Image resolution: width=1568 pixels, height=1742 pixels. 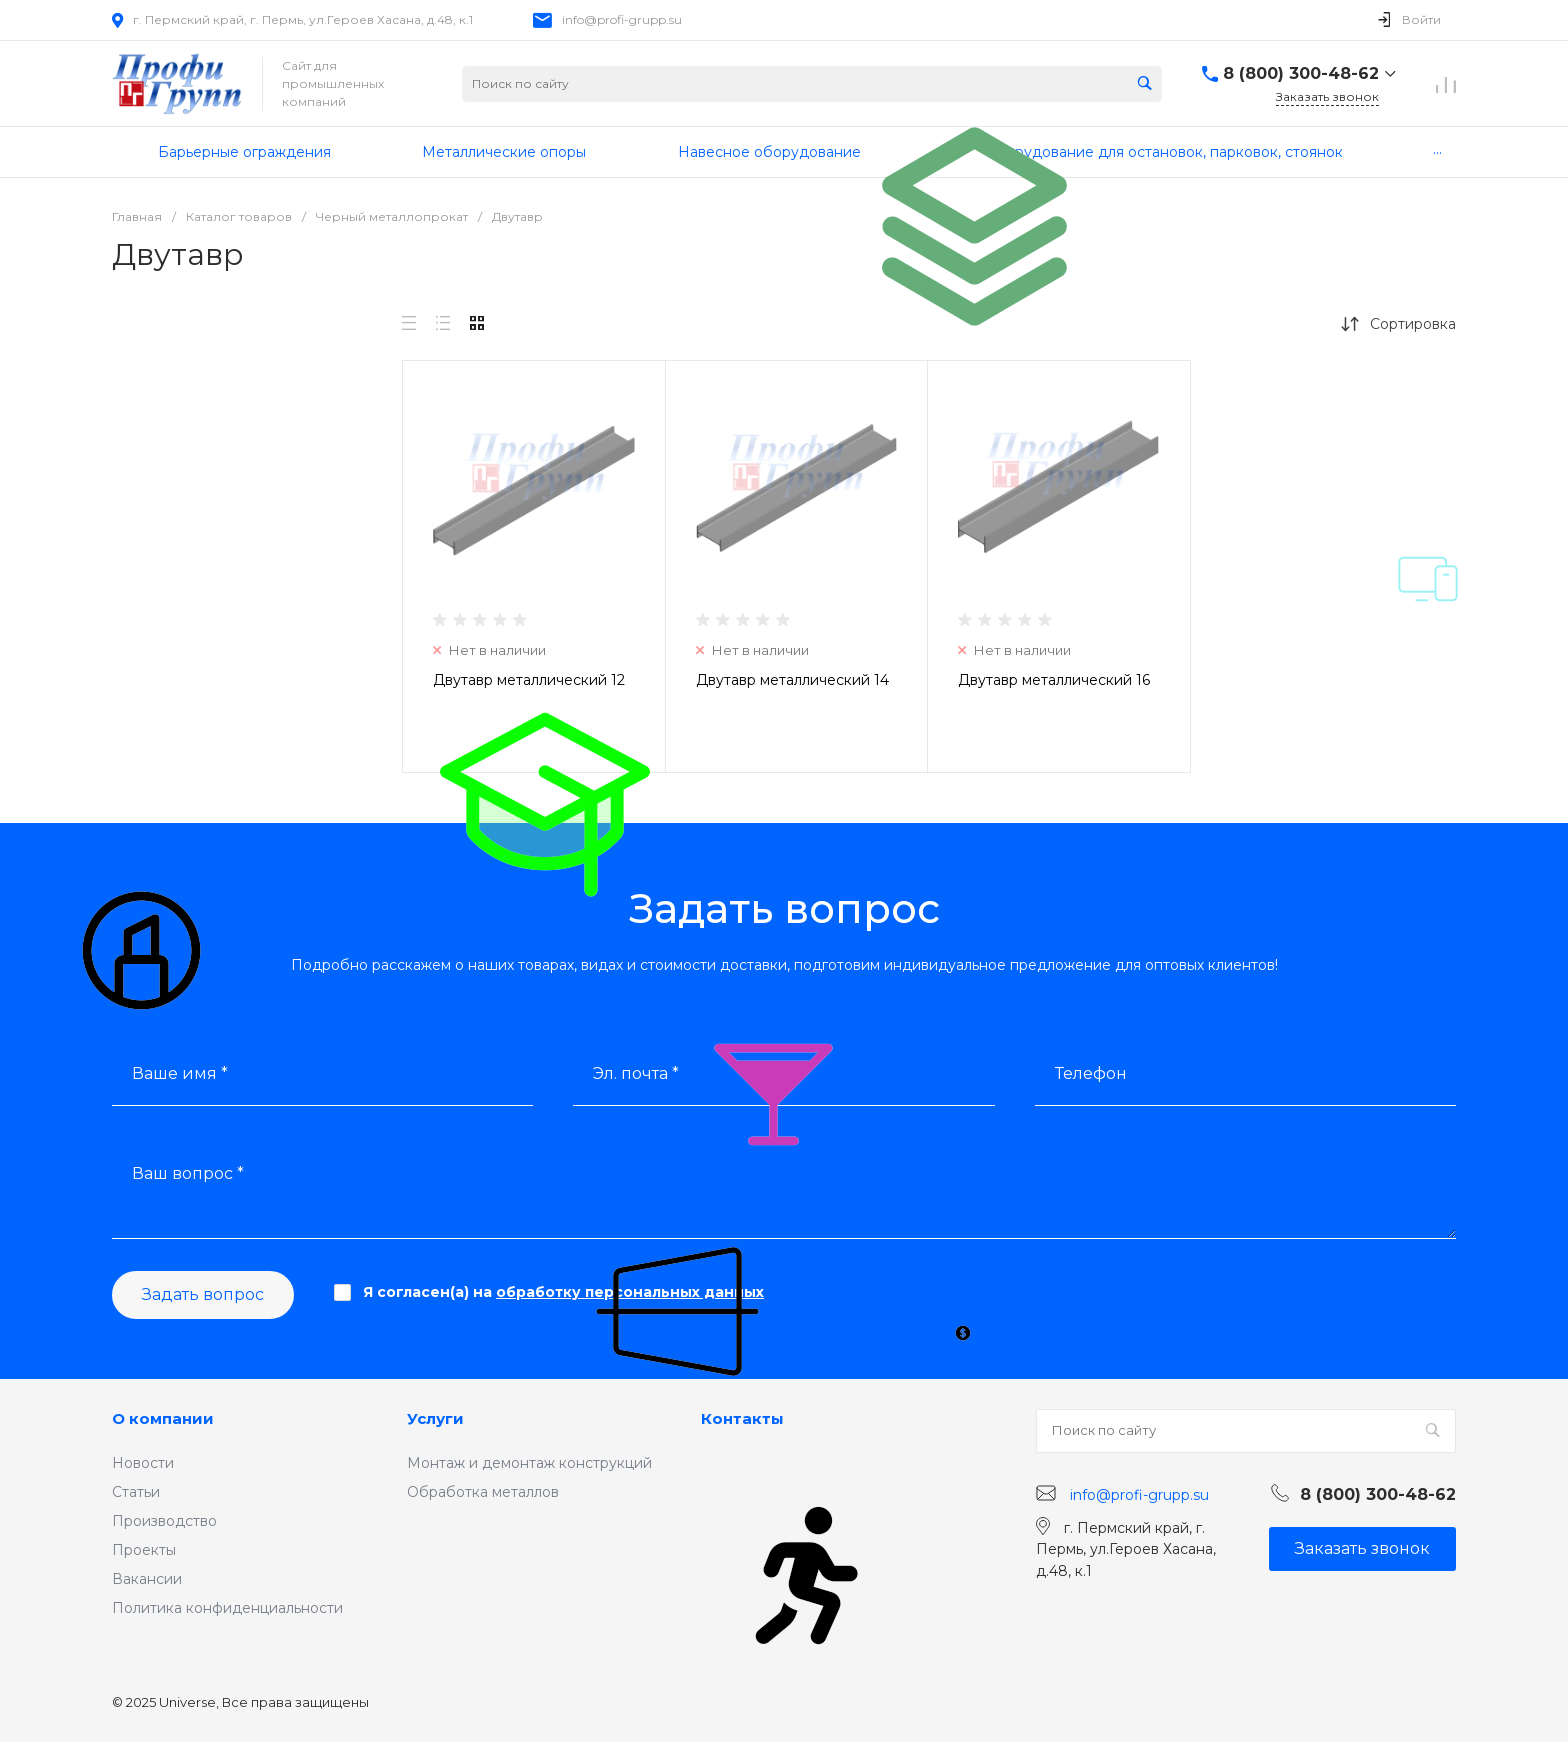 What do you see at coordinates (141, 950) in the screenshot?
I see `highlight or mark selected text` at bounding box center [141, 950].